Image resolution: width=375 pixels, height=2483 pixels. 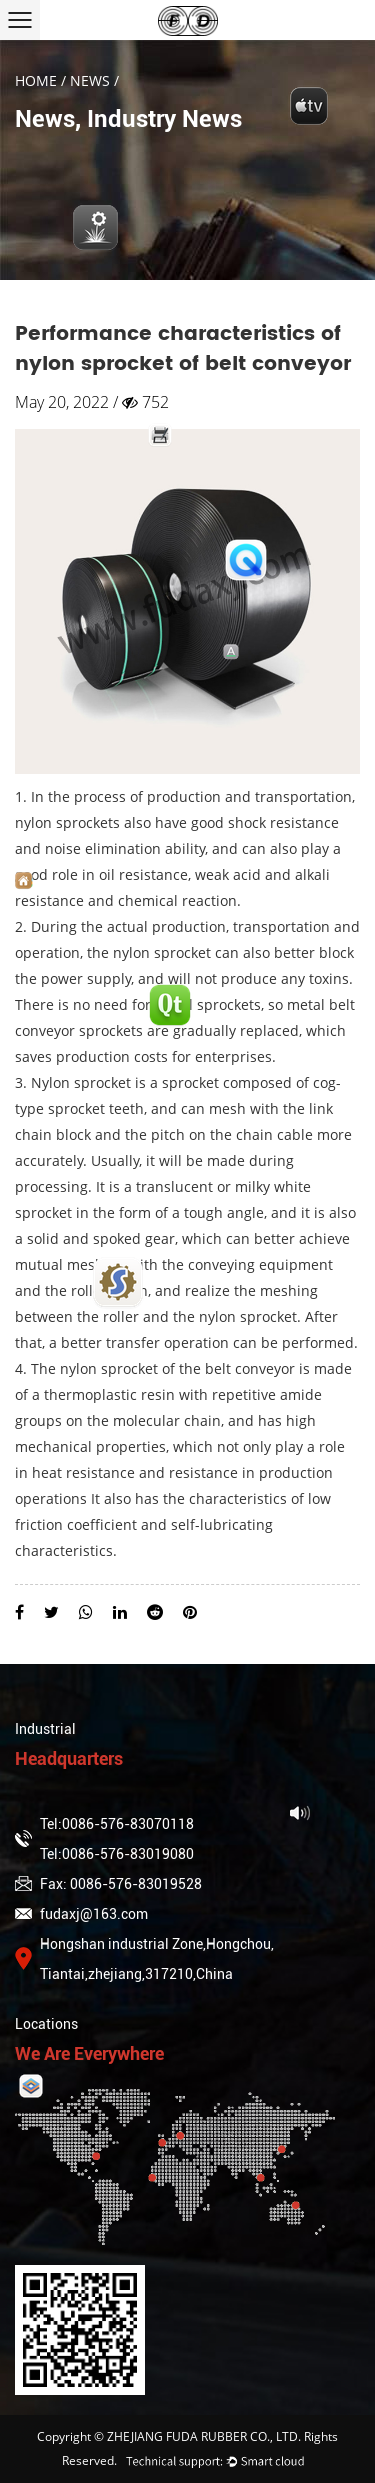 What do you see at coordinates (160, 435) in the screenshot?
I see `open print editor application` at bounding box center [160, 435].